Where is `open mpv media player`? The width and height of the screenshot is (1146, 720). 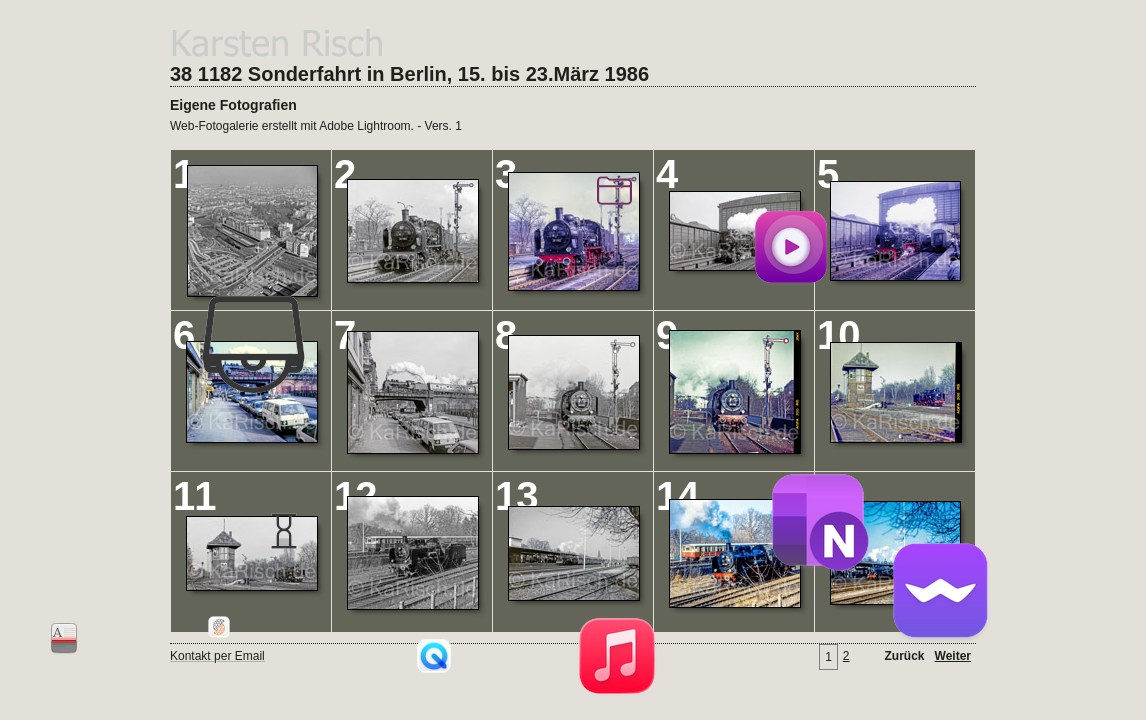
open mpv media player is located at coordinates (791, 247).